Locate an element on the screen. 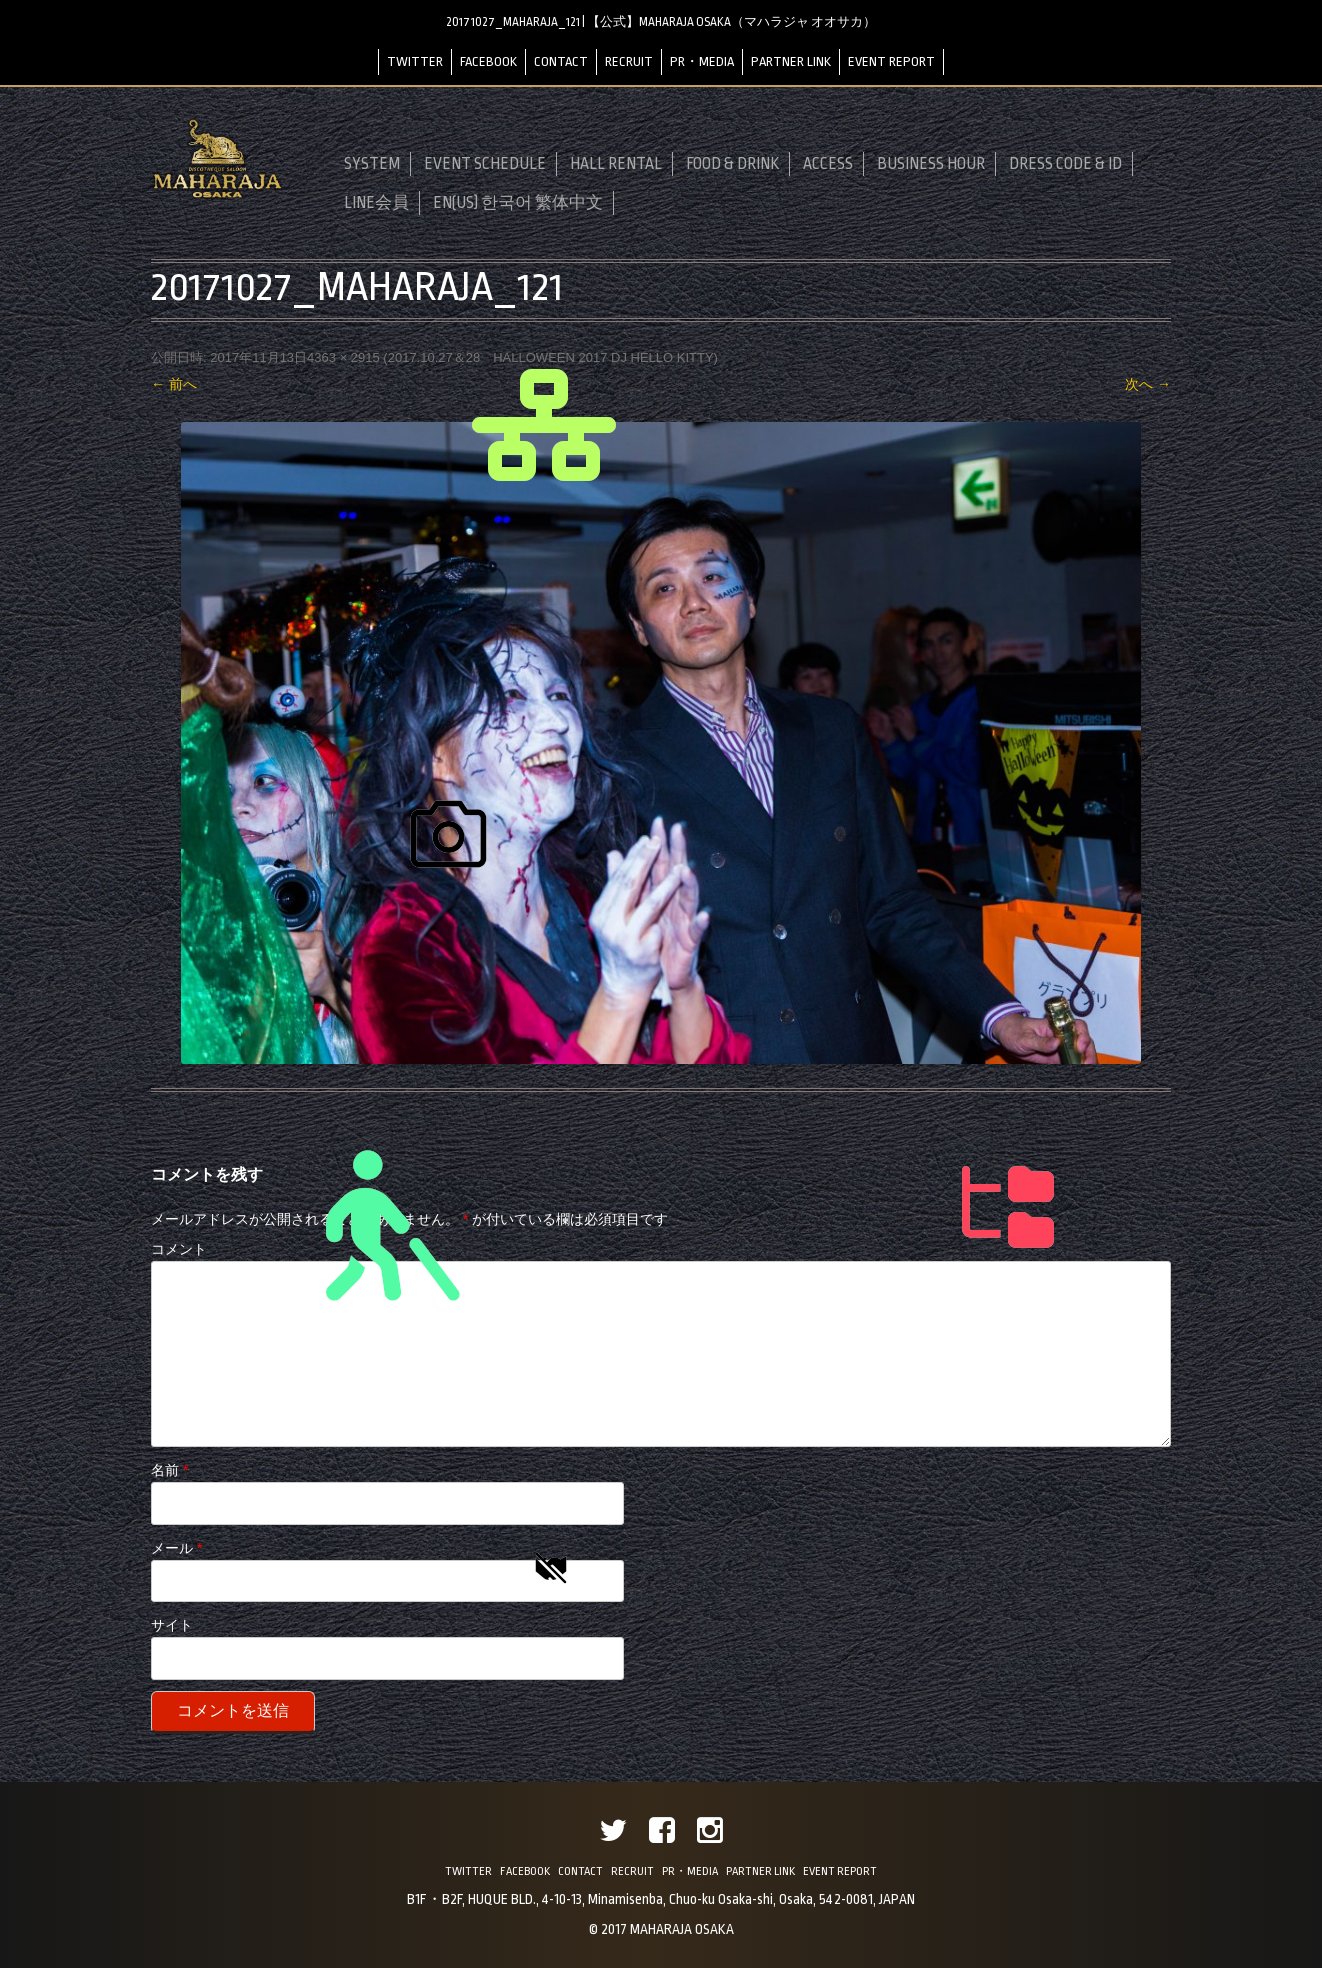  indicates a canceled or declined agreement is located at coordinates (551, 1568).